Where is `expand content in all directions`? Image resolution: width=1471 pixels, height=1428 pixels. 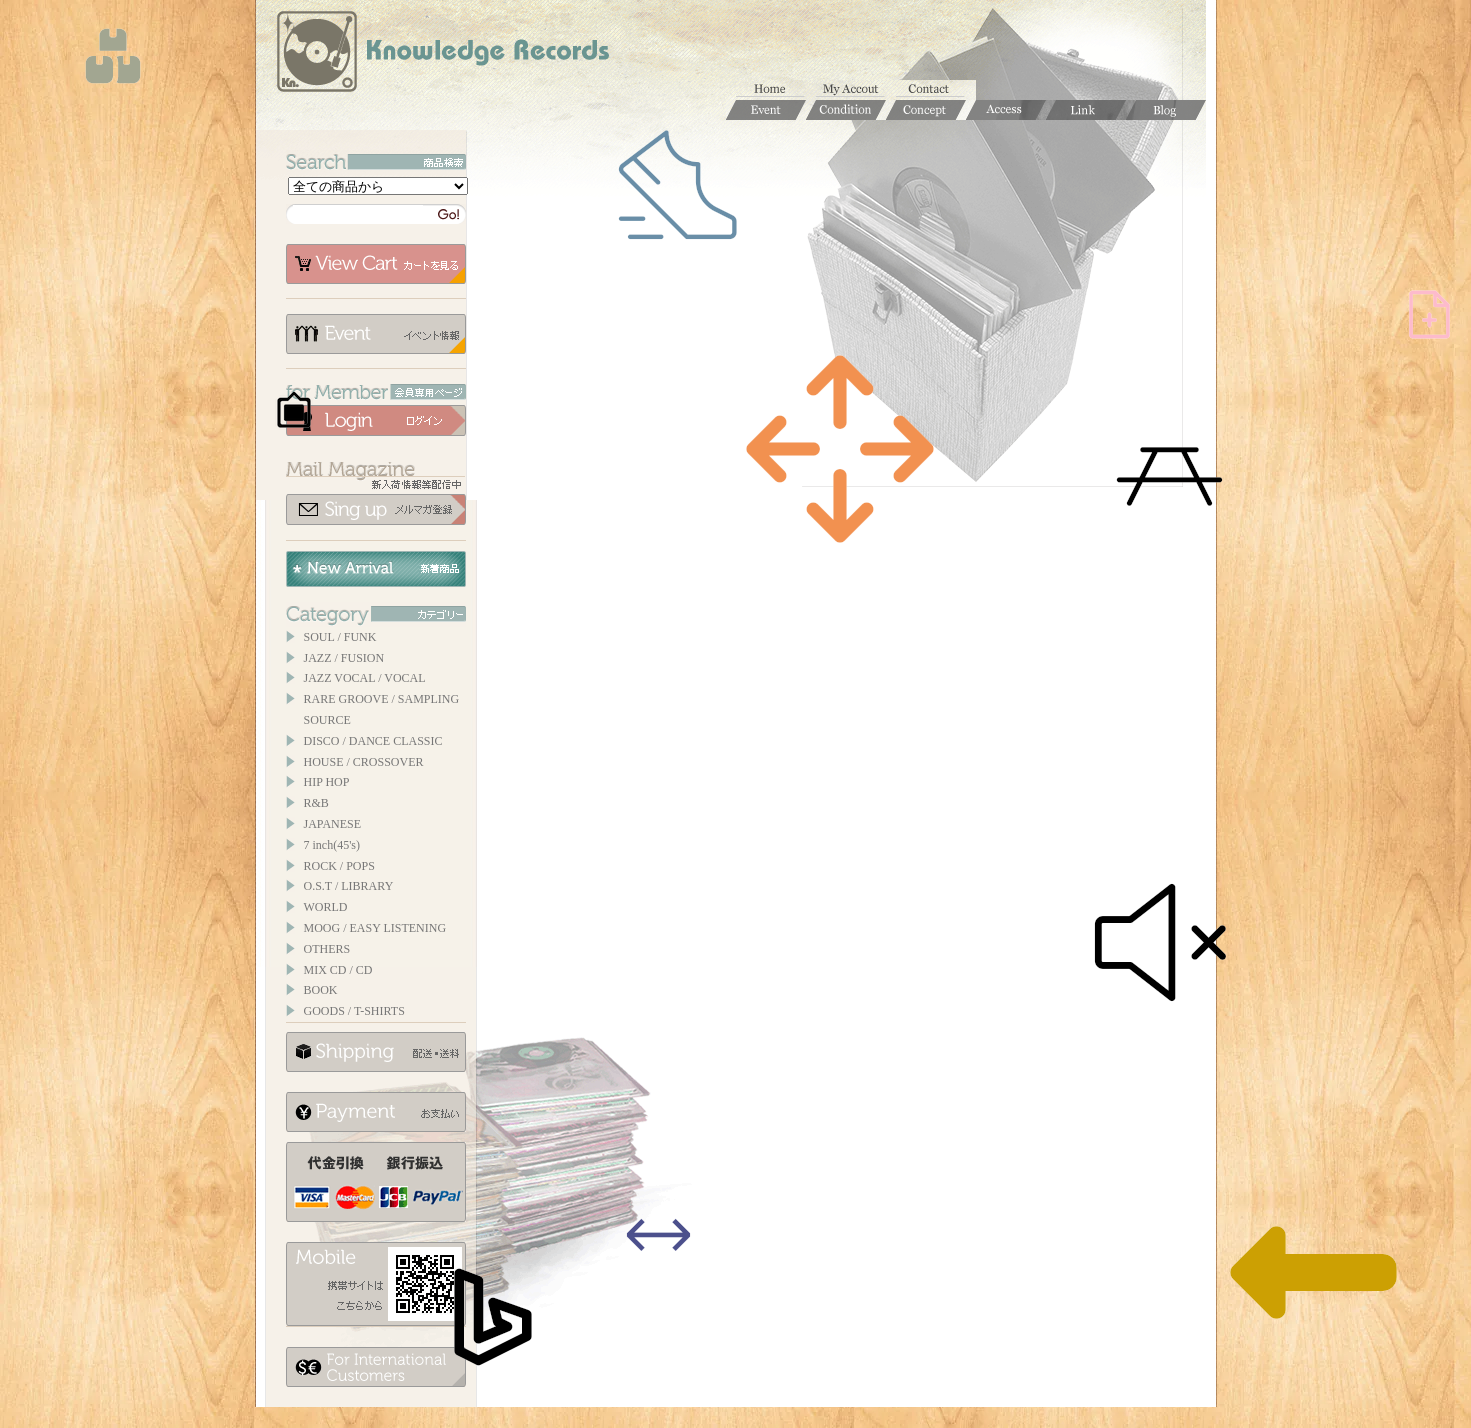
expand content in all directions is located at coordinates (840, 449).